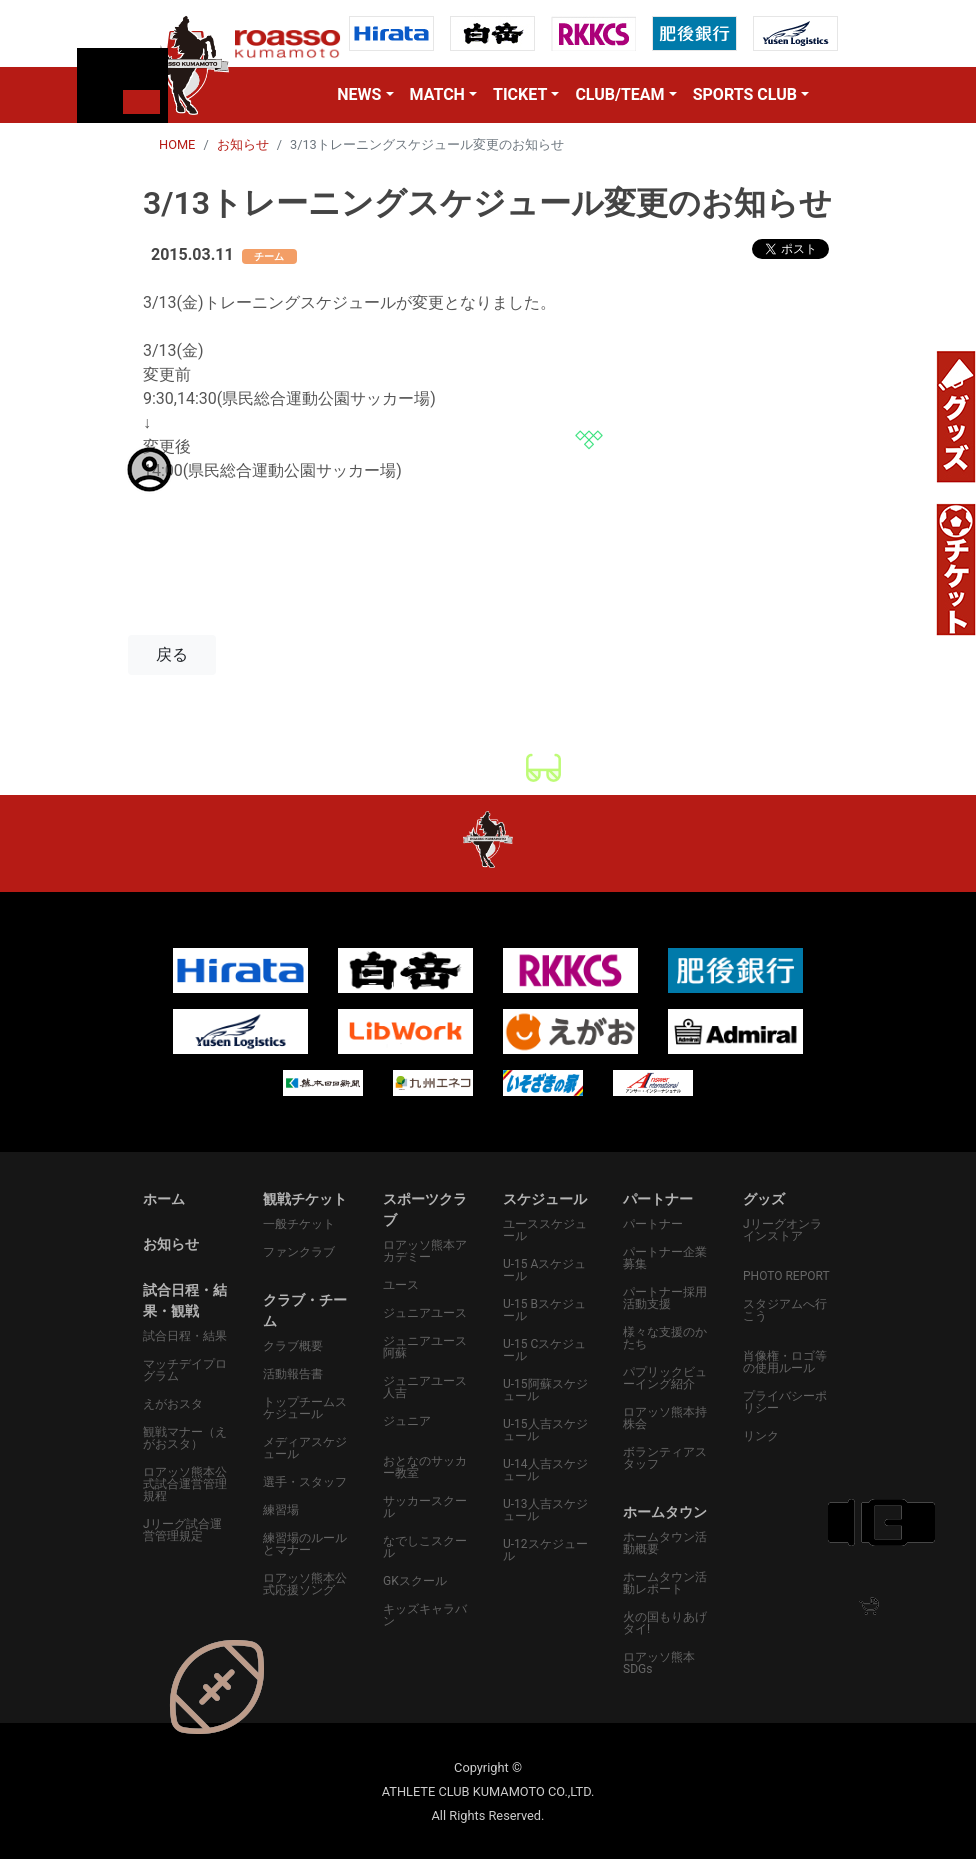 This screenshot has height=1859, width=976. Describe the element at coordinates (543, 768) in the screenshot. I see `toggle summer or vacation mode` at that location.